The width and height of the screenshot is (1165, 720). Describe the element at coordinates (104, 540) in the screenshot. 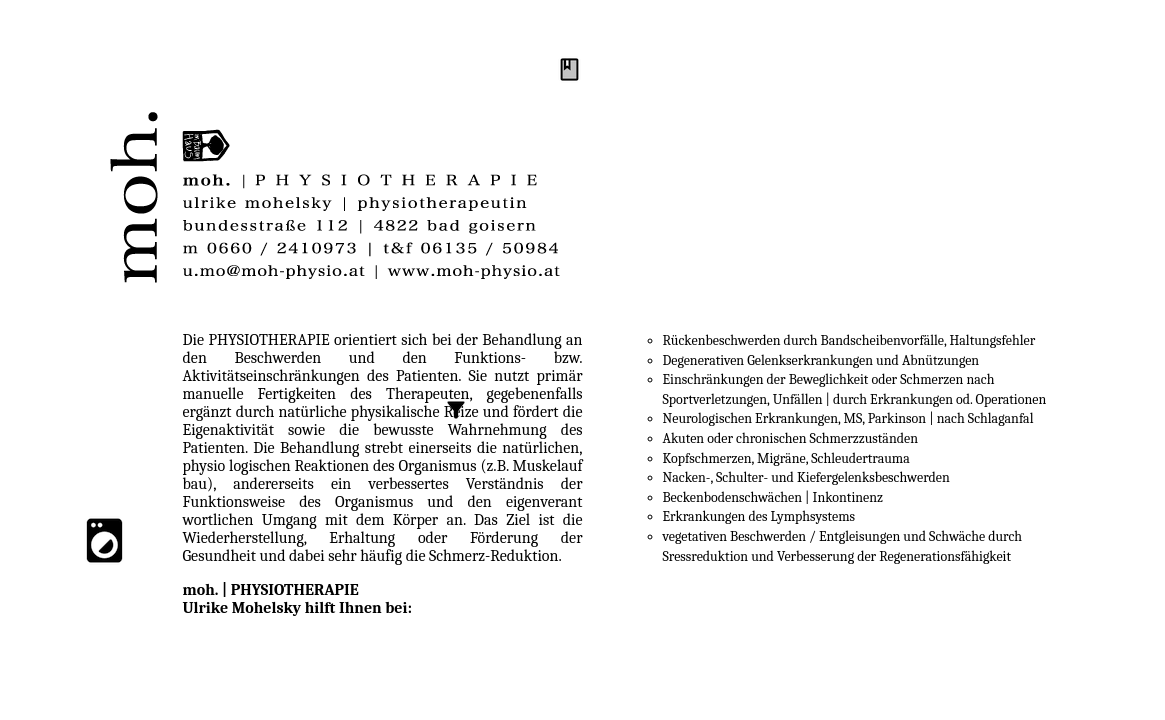

I see `find nearby laundromats or laundry services` at that location.